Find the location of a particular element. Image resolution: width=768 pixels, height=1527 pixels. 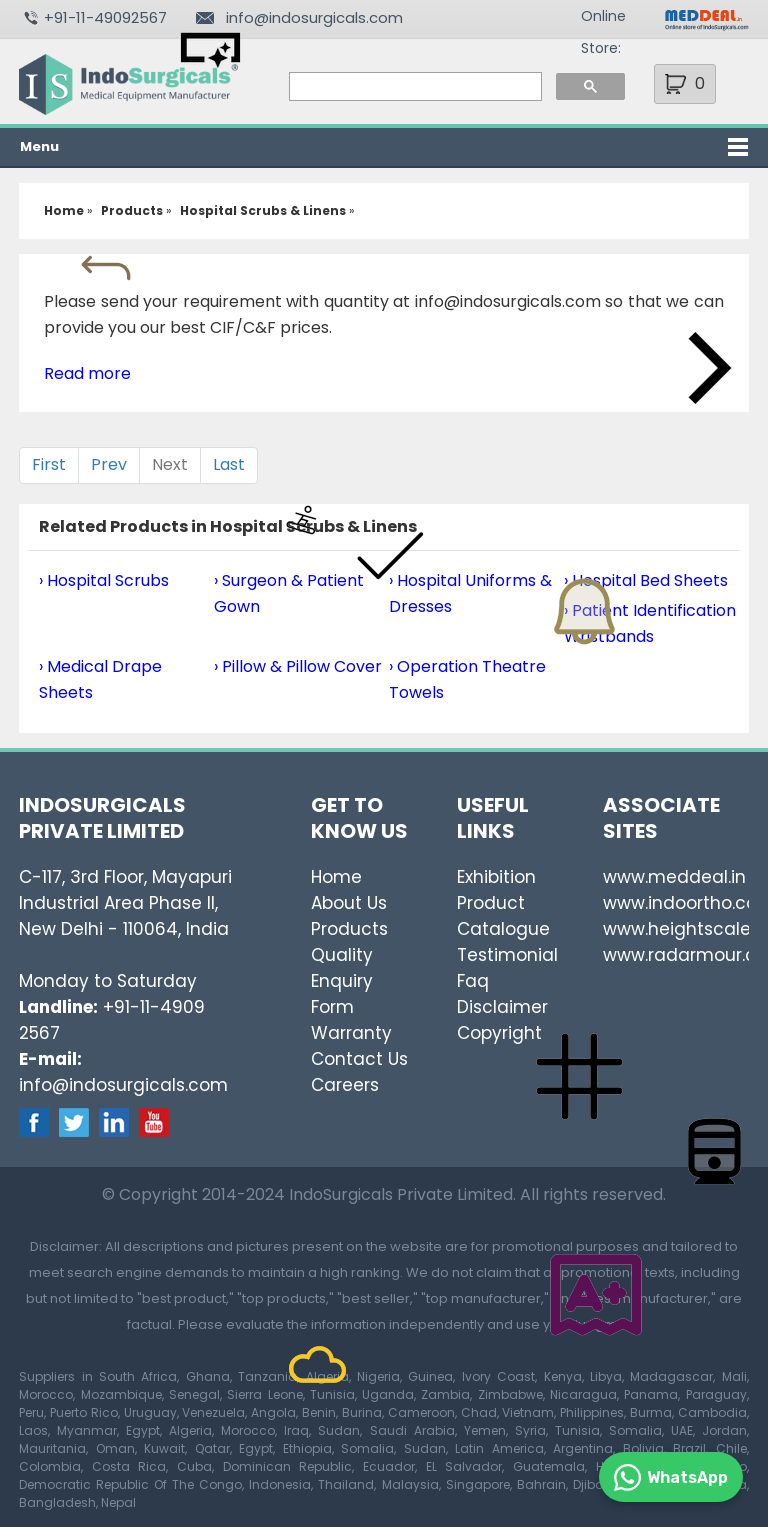

navigate to the next item or screen is located at coordinates (710, 368).